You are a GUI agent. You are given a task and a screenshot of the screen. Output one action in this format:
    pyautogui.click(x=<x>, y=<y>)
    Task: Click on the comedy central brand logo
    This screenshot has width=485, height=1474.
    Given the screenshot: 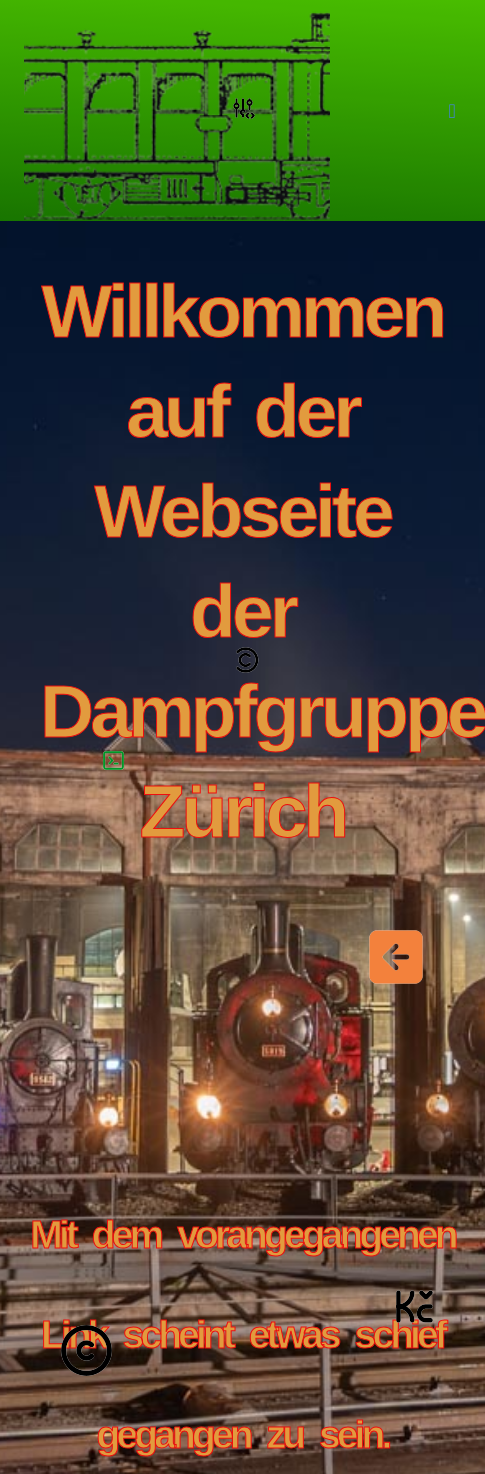 What is the action you would take?
    pyautogui.click(x=247, y=660)
    